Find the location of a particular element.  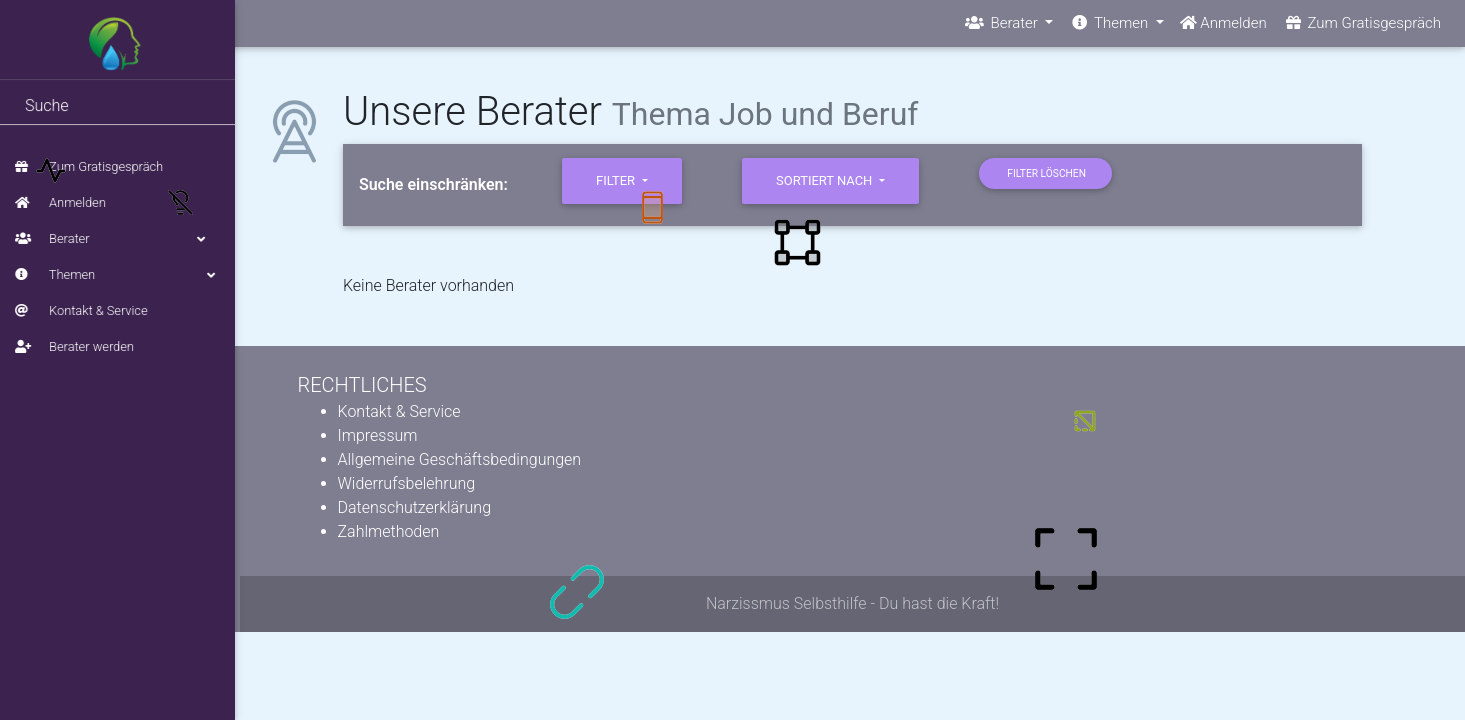

indicates cellular network signal or connectivity is located at coordinates (294, 132).